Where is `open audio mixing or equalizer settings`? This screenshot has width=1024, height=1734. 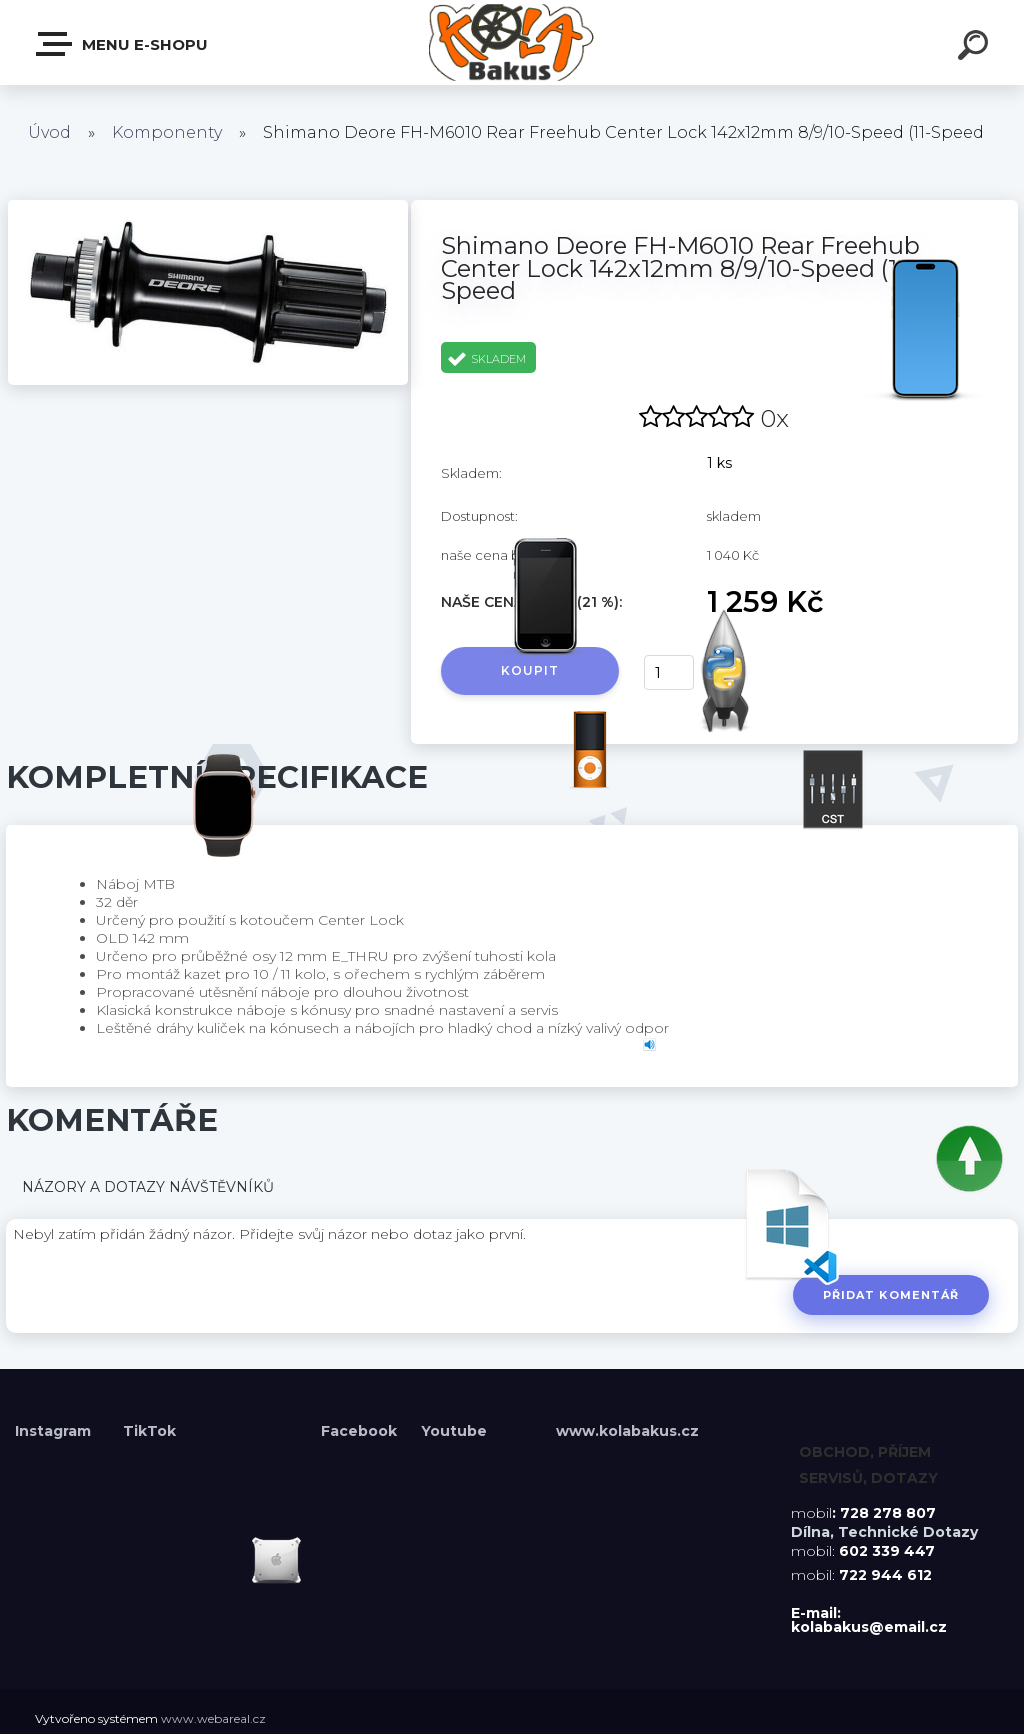
open audio mixing or equalizer settings is located at coordinates (833, 791).